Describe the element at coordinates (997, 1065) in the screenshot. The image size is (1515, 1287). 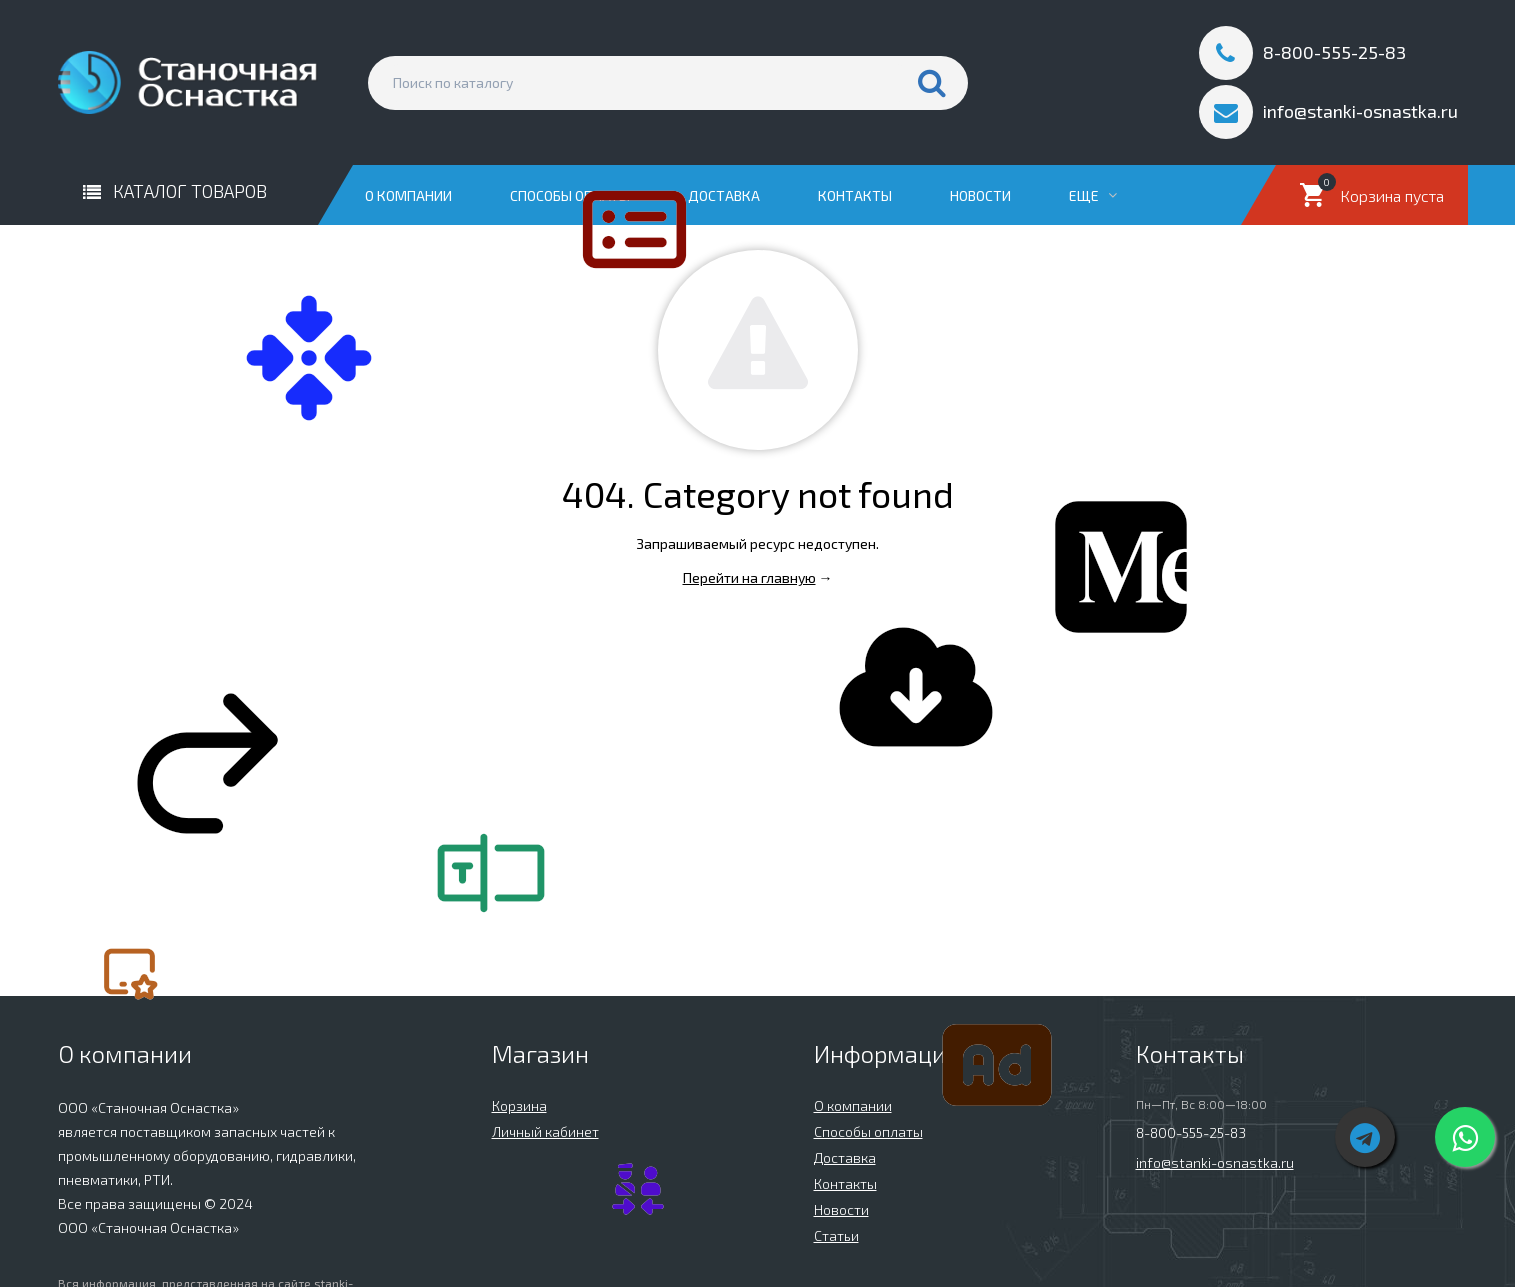
I see `indicates sponsored or advertisement content` at that location.